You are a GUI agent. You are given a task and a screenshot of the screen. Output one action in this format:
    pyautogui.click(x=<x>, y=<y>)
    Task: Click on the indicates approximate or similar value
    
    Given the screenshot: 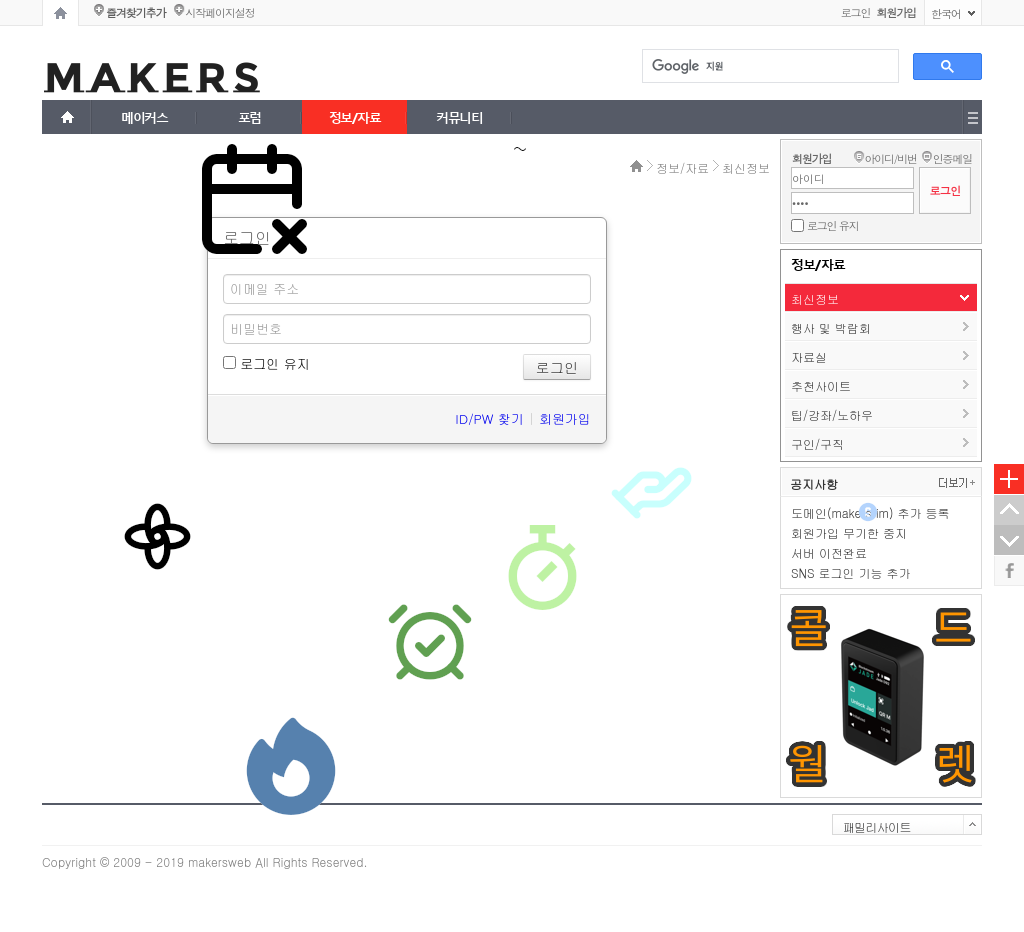 What is the action you would take?
    pyautogui.click(x=520, y=149)
    